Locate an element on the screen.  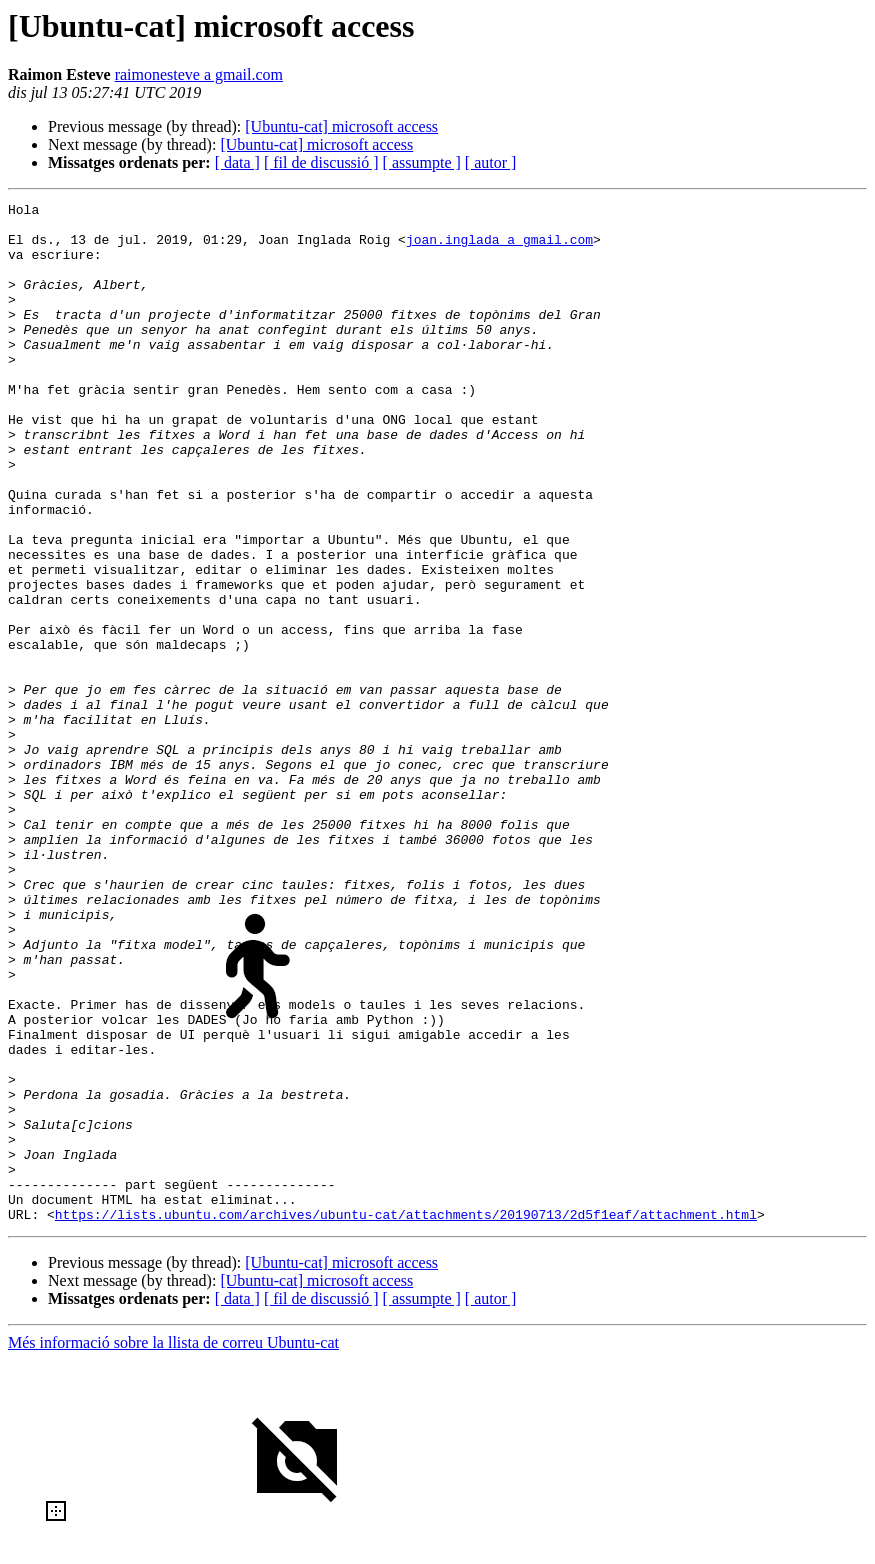
apply outer border to selected cells is located at coordinates (56, 1511).